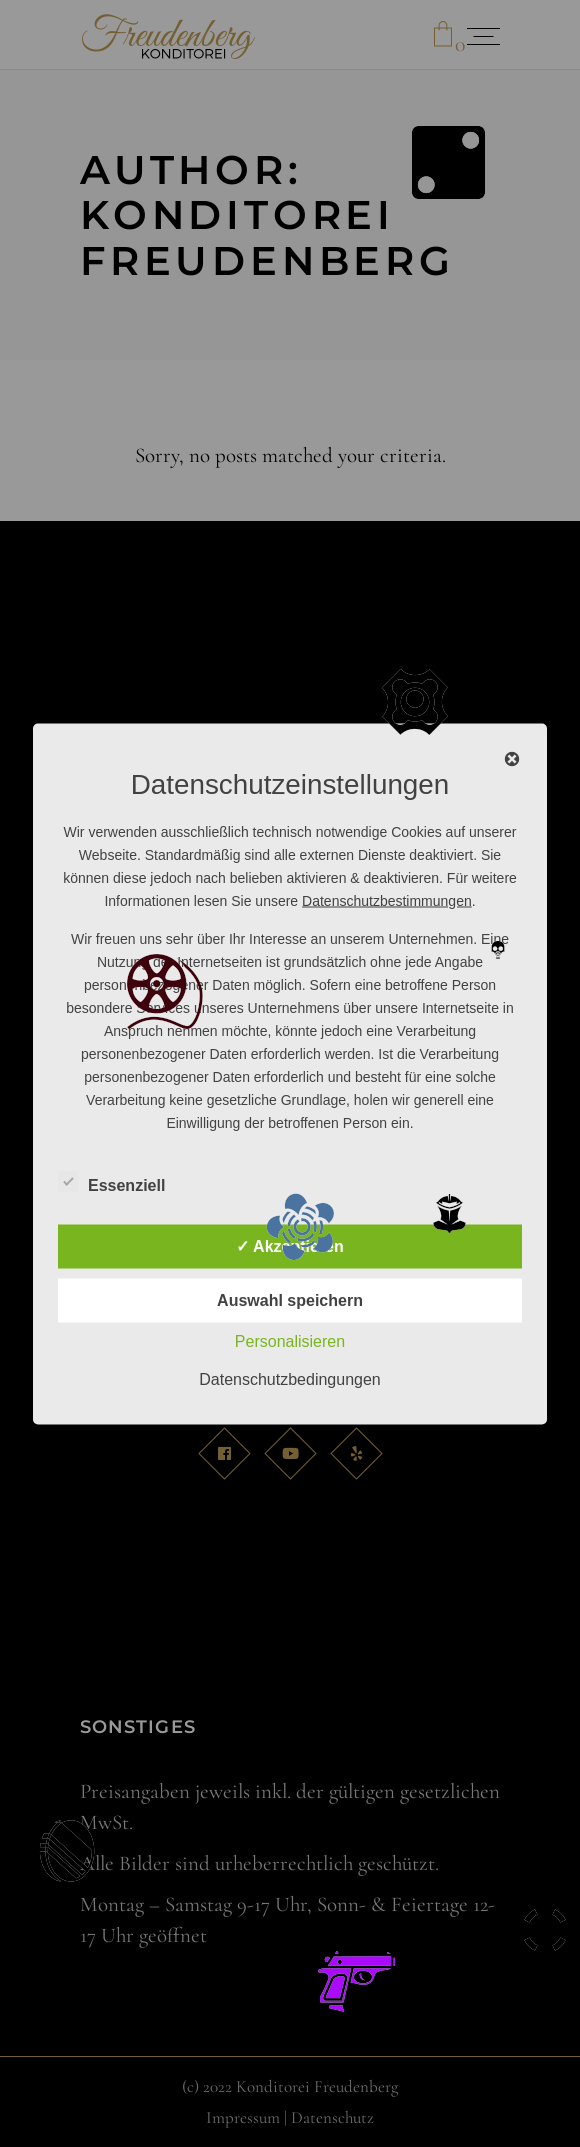 The image size is (580, 2147). I want to click on access video or film content, so click(164, 991).